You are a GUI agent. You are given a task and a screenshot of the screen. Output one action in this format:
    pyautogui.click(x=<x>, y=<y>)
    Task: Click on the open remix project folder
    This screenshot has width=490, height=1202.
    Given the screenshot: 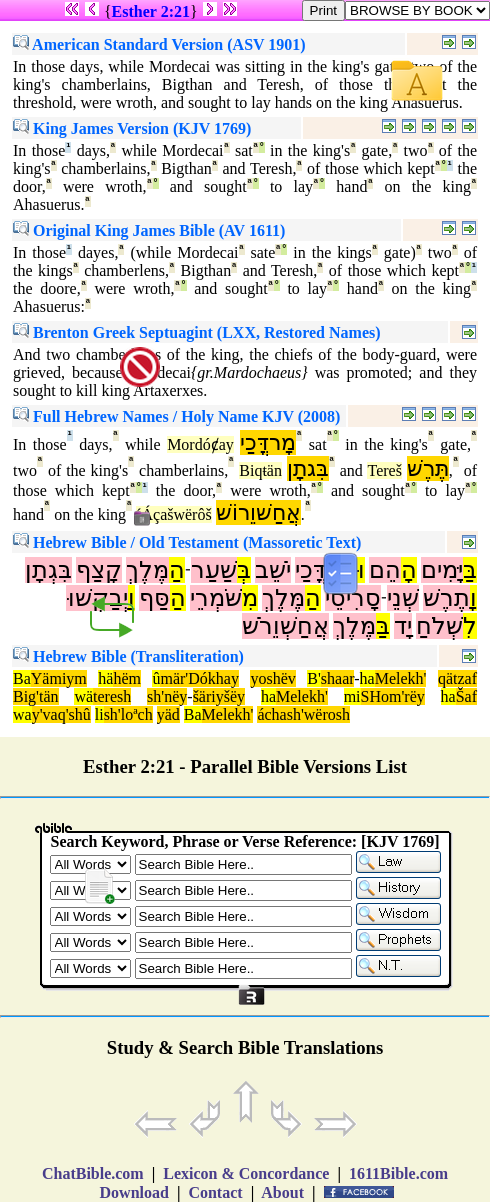 What is the action you would take?
    pyautogui.click(x=251, y=995)
    